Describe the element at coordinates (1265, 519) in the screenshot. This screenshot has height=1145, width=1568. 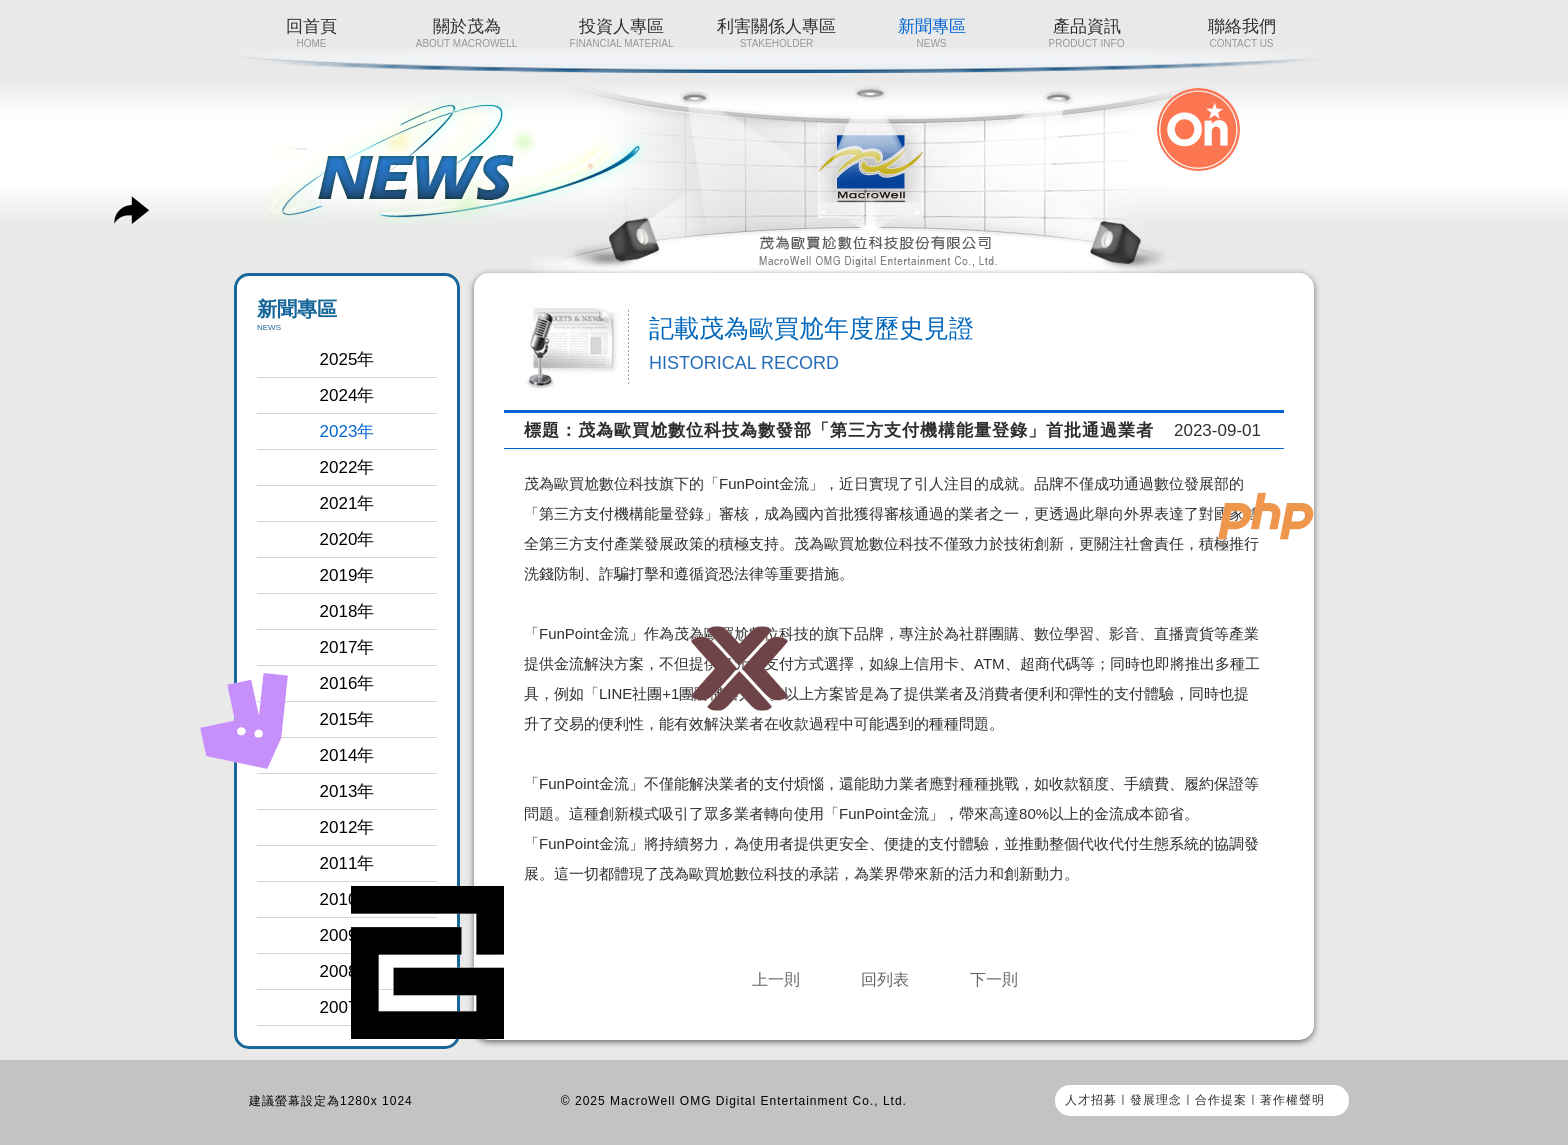
I see `indicates PHP programming language` at that location.